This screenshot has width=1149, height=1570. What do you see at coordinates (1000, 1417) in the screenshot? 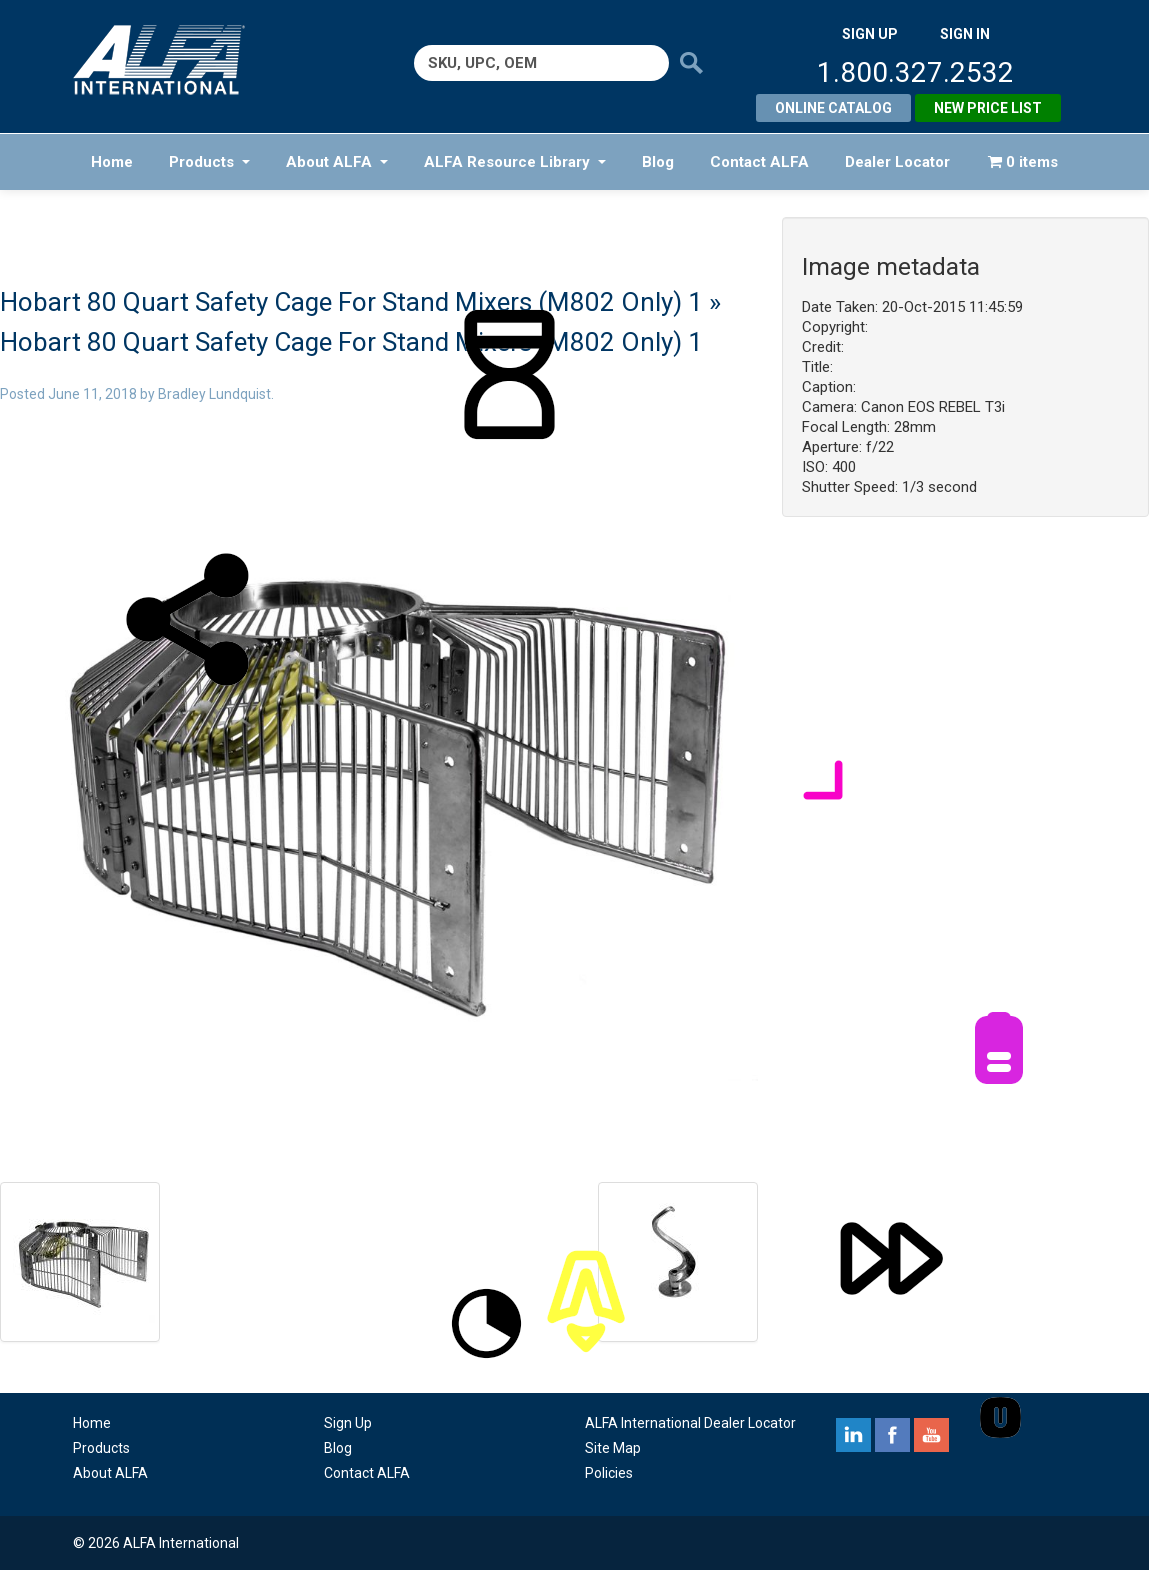
I see `indicates an unread item or status` at bounding box center [1000, 1417].